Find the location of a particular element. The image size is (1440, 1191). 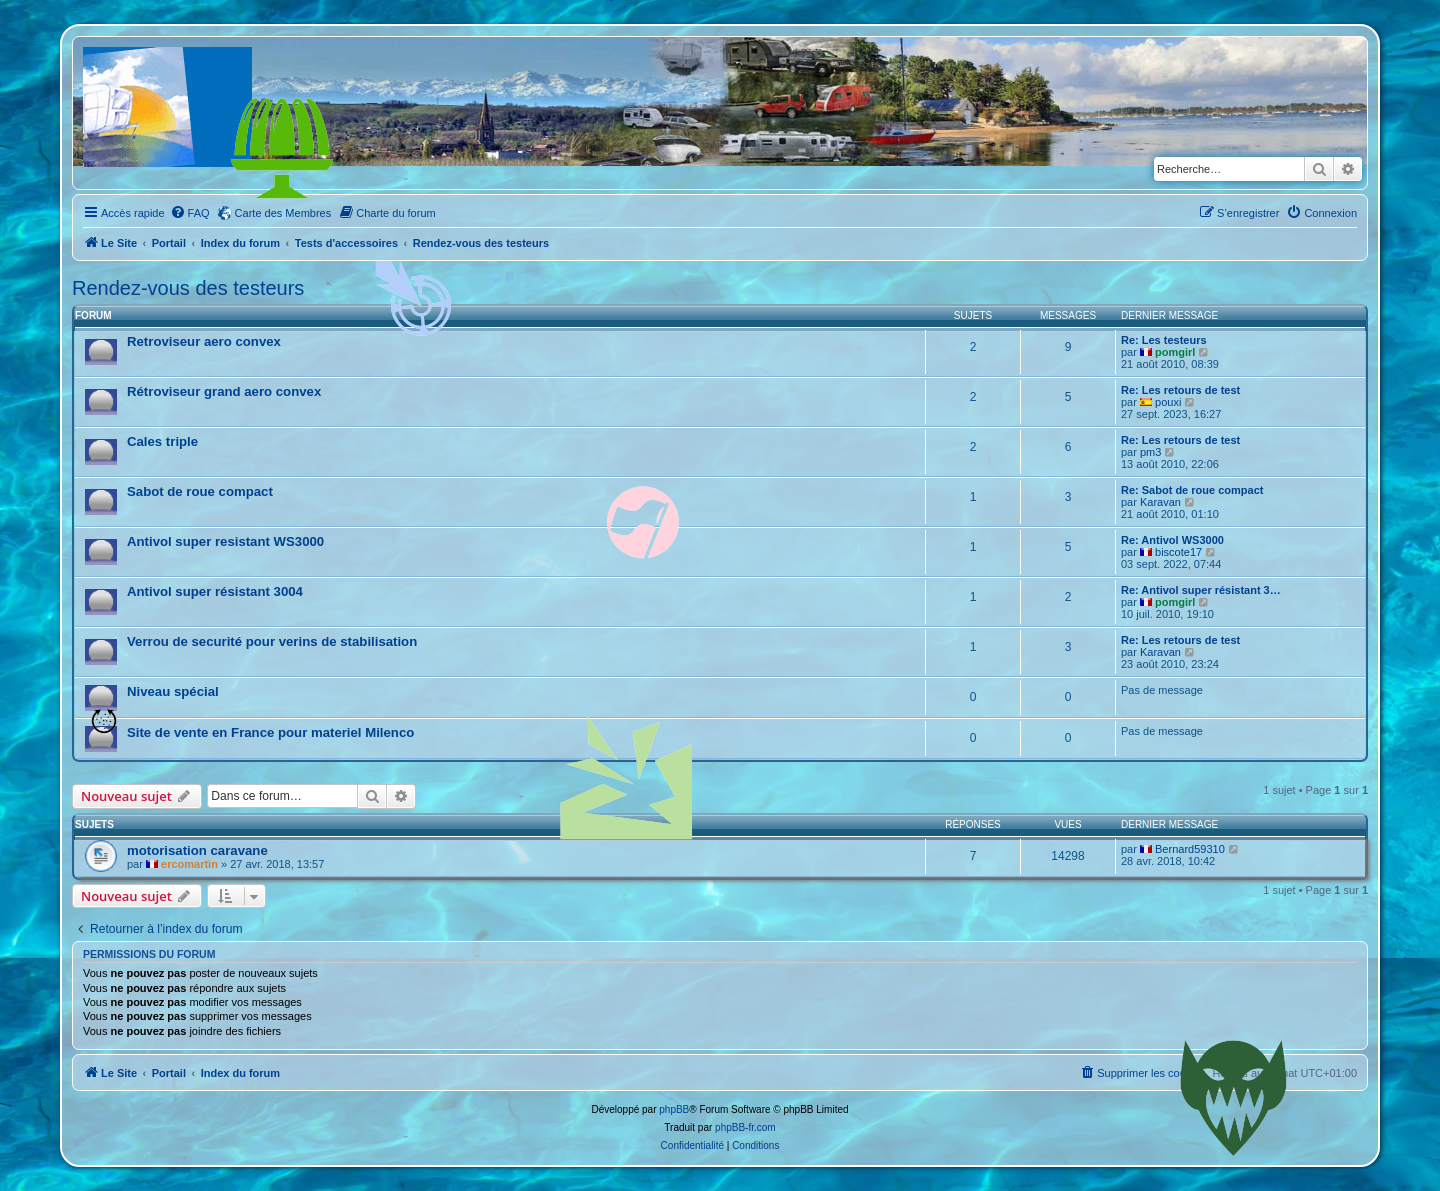

dessert or sweet treat category in a game menu is located at coordinates (282, 142).